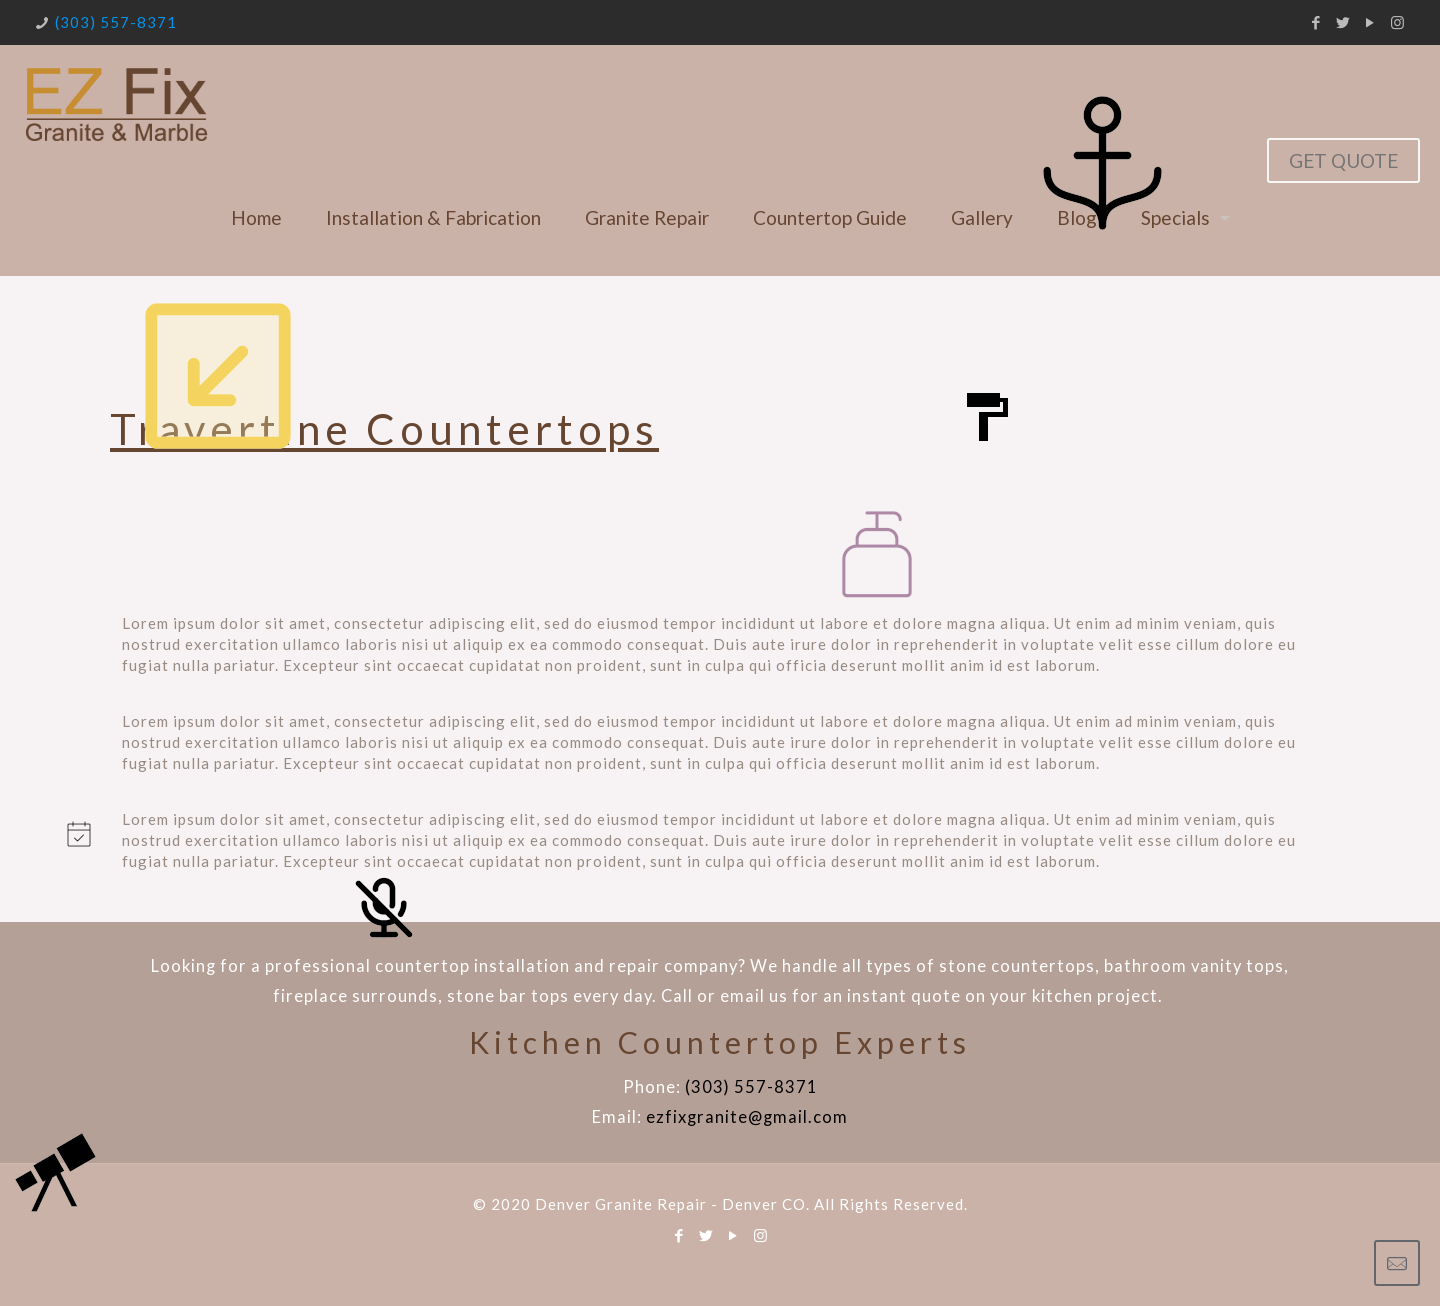  Describe the element at coordinates (79, 835) in the screenshot. I see `confirm or schedule an event` at that location.